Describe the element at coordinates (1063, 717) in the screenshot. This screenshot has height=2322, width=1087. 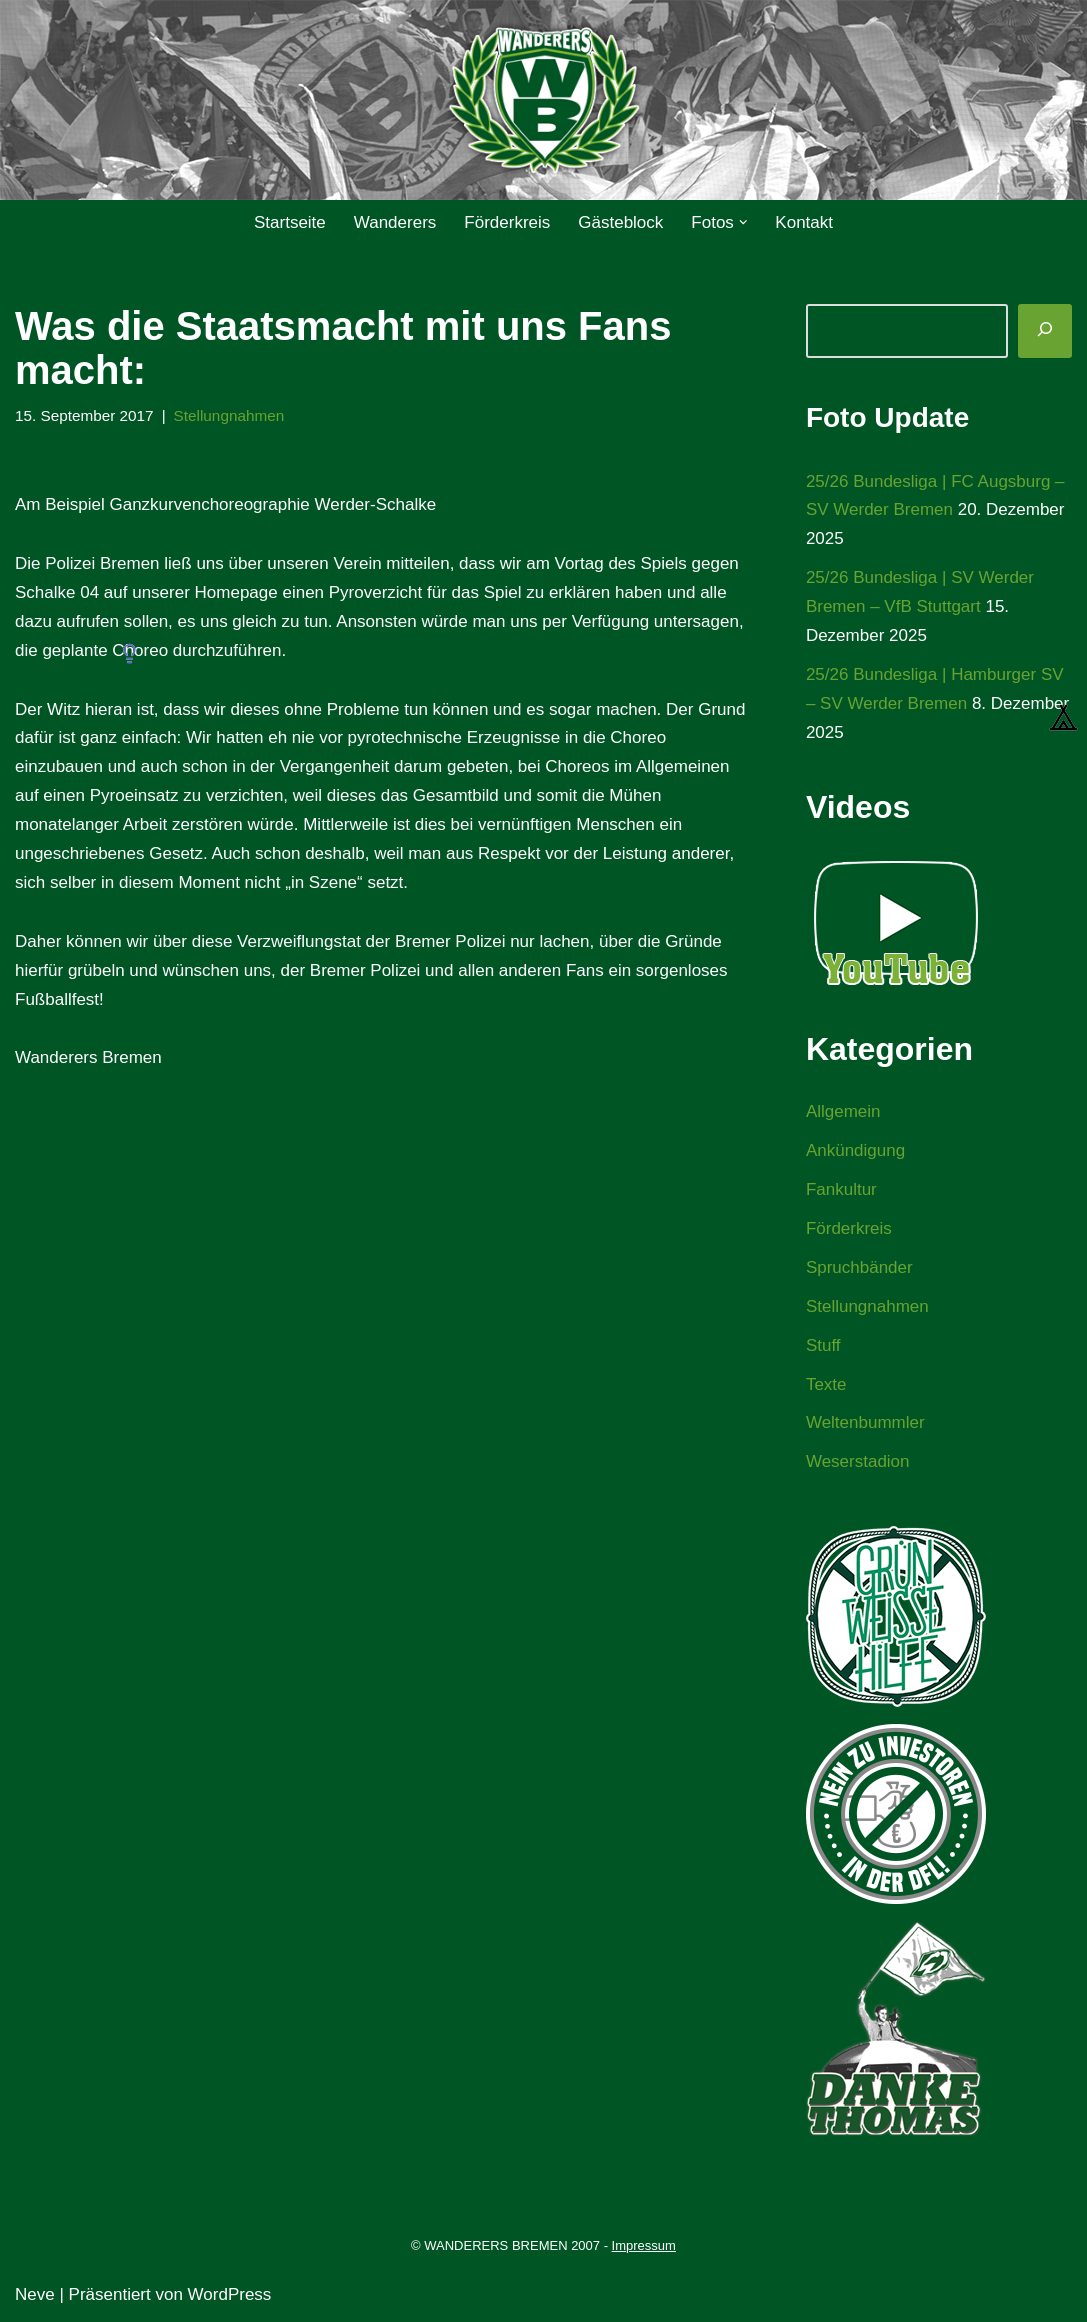
I see `view camping or outdoor locations` at that location.